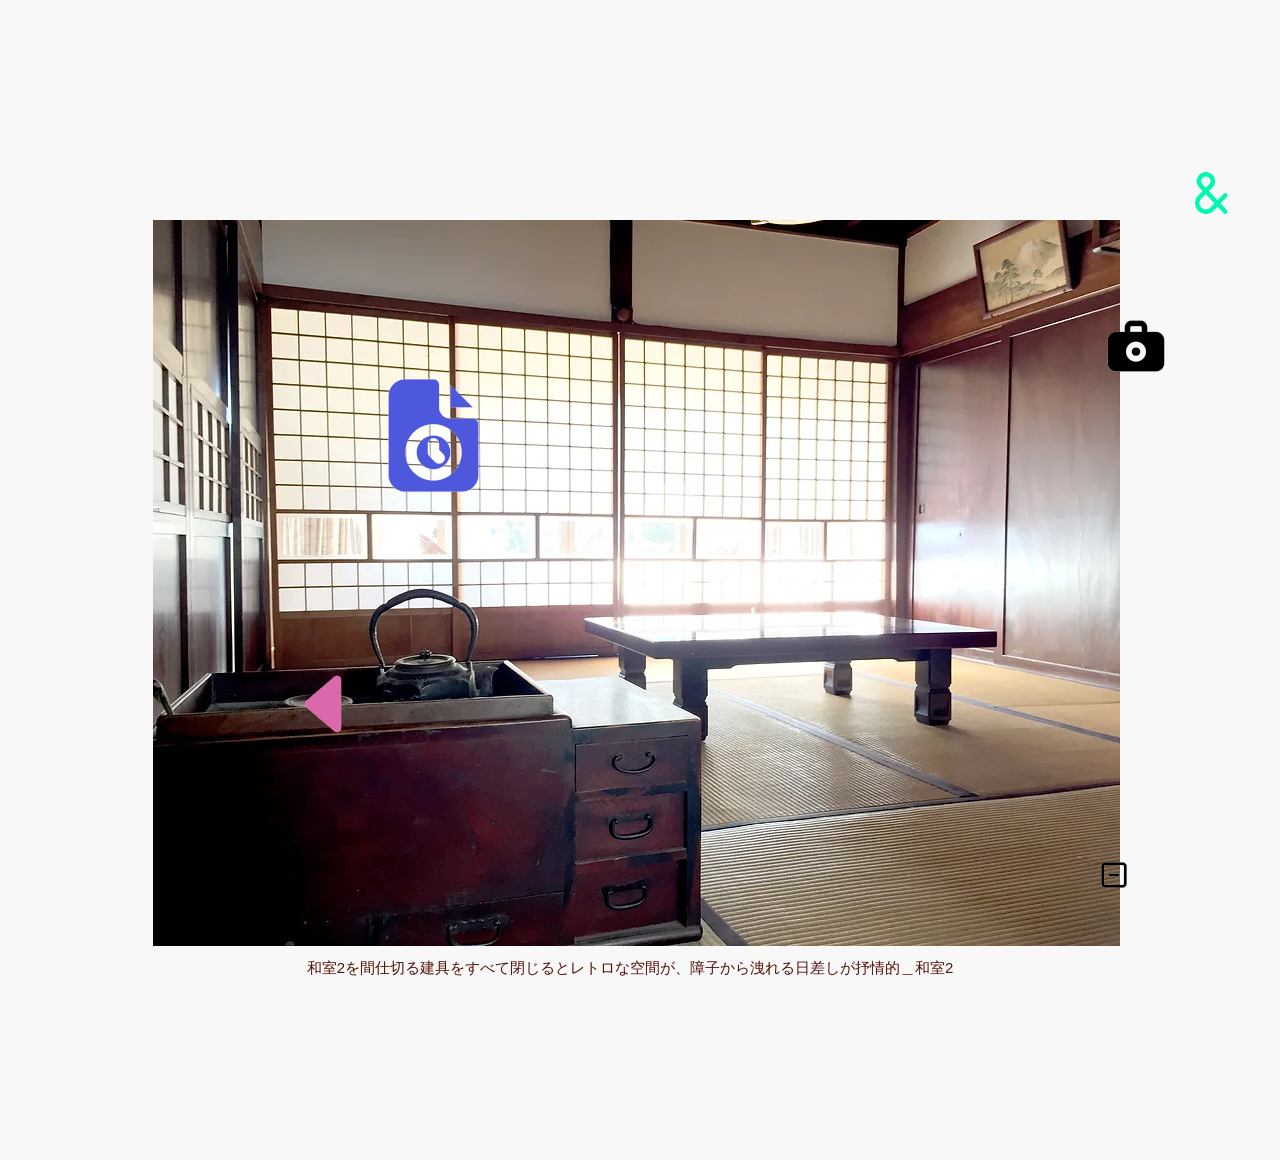 This screenshot has height=1160, width=1280. What do you see at coordinates (1209, 193) in the screenshot?
I see `insert ampersand symbol or special character` at bounding box center [1209, 193].